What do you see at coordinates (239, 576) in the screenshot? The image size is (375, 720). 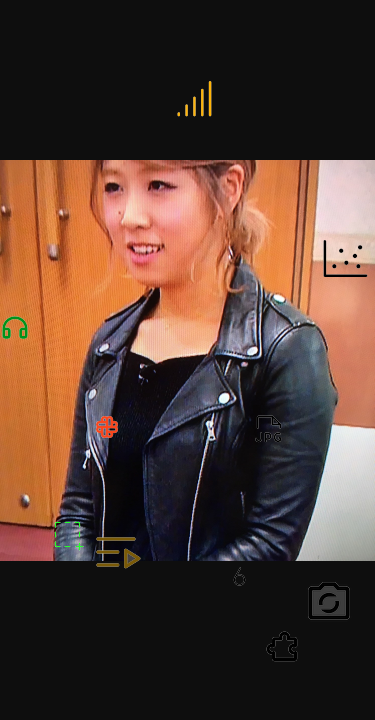 I see `indicates the number six in a list or sequence` at bounding box center [239, 576].